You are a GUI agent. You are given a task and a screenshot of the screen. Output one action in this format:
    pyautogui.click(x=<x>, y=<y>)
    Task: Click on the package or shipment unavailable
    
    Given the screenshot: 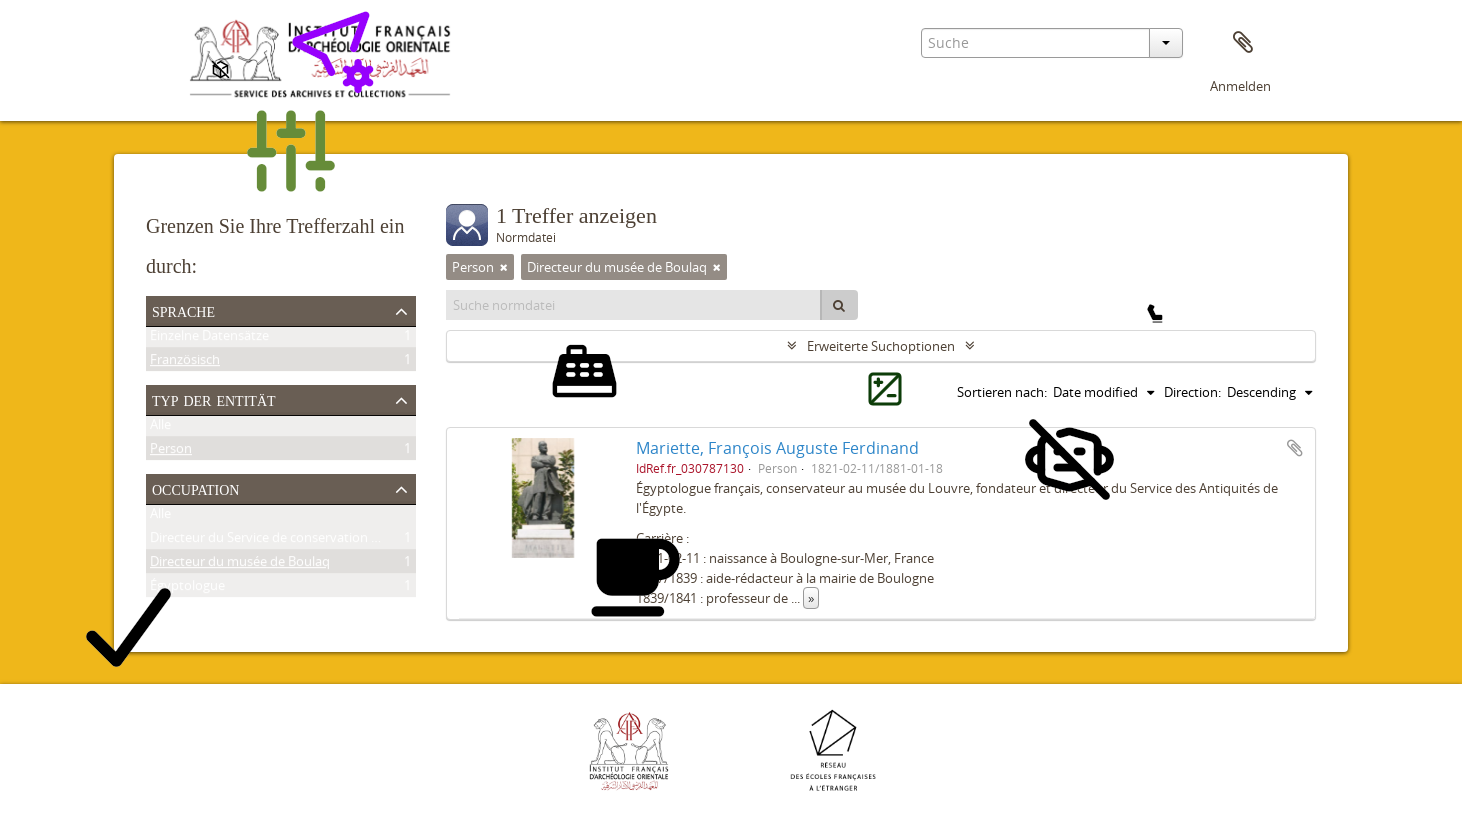 What is the action you would take?
    pyautogui.click(x=220, y=69)
    